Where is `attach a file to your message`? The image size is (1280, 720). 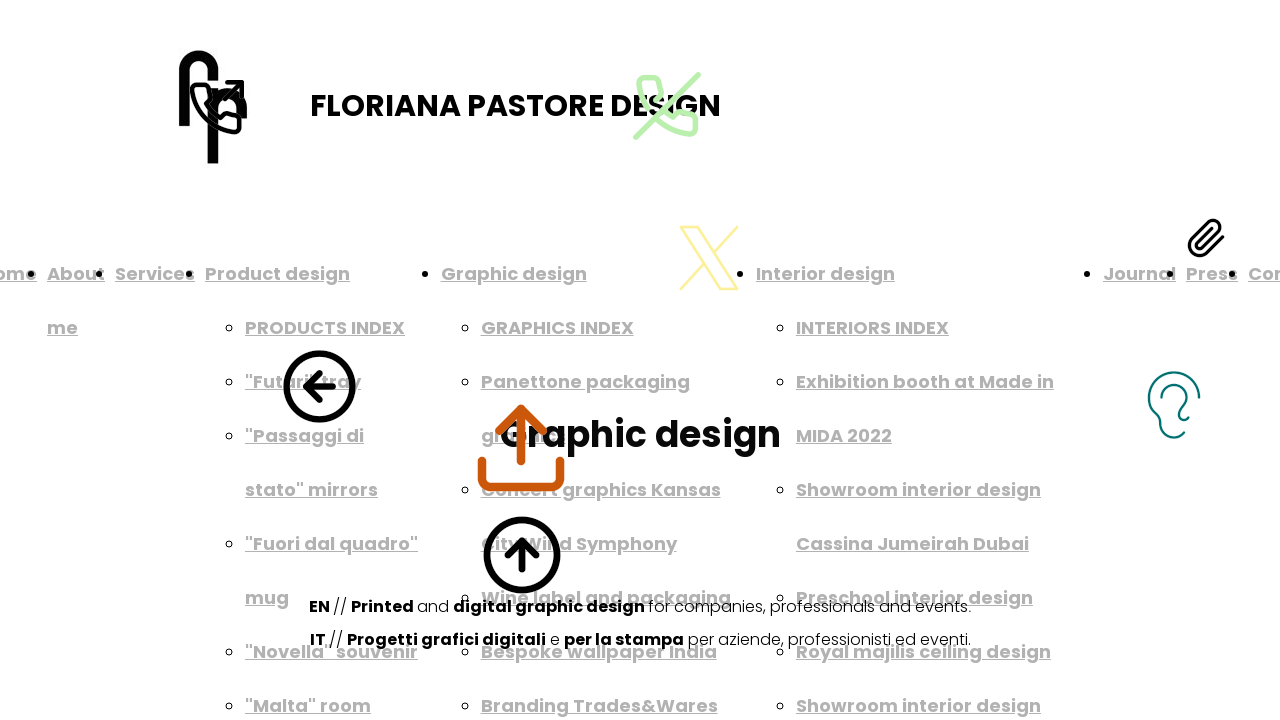
attach a file to your message is located at coordinates (1206, 238).